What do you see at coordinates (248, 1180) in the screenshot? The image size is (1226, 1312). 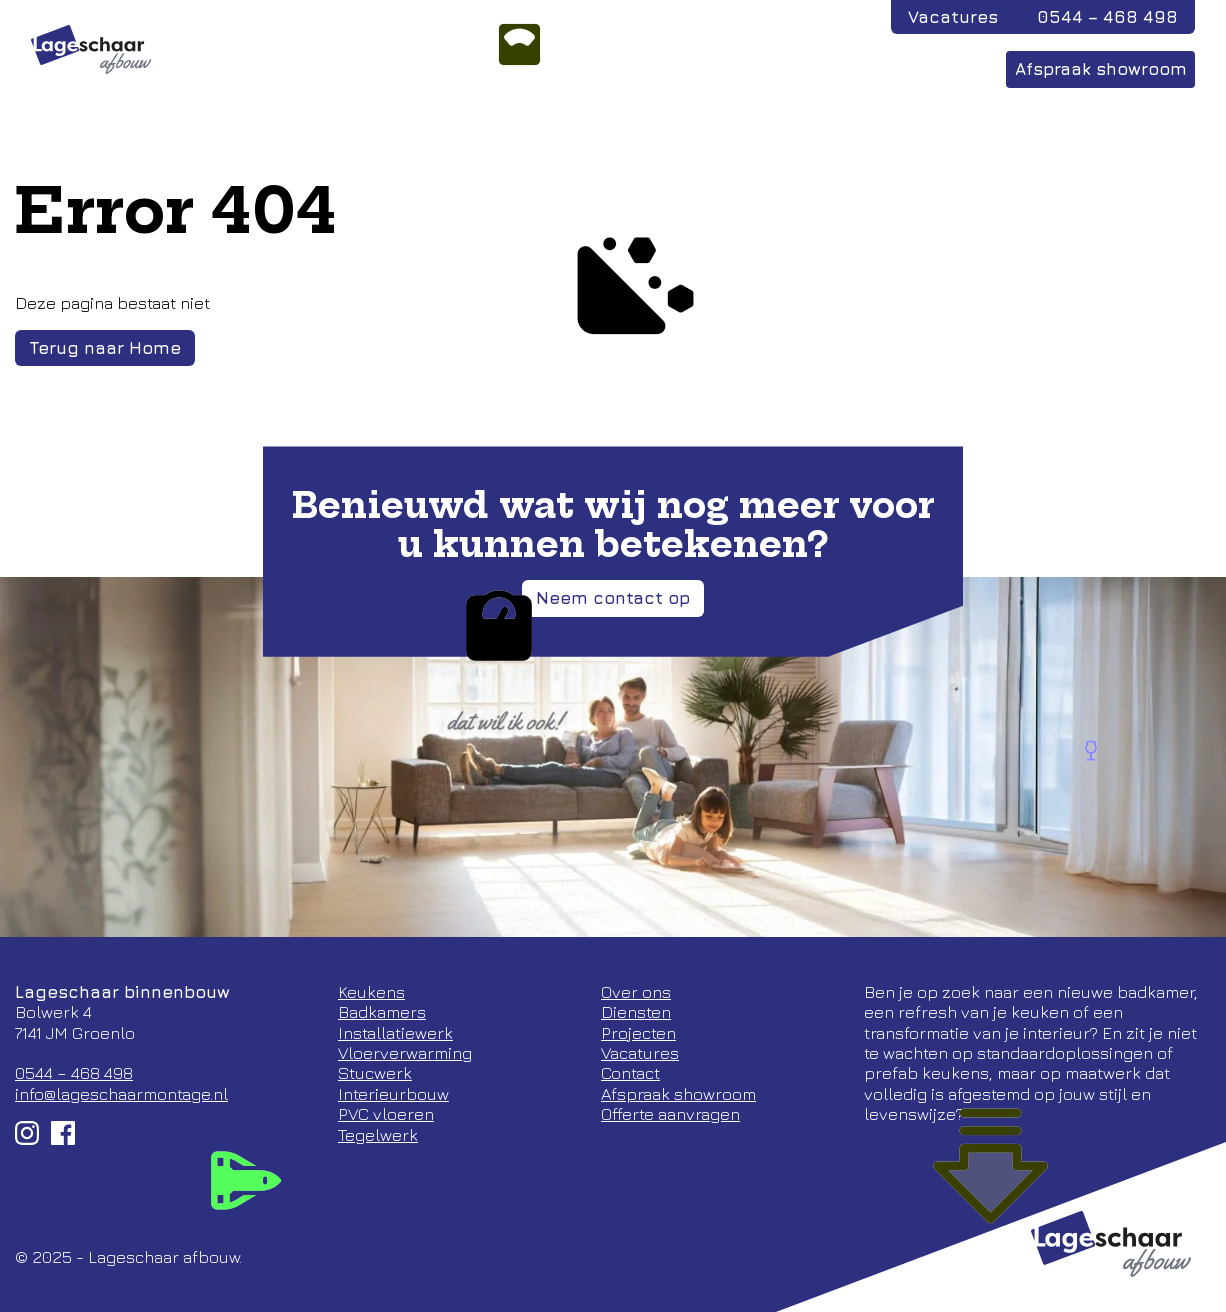 I see `launch or deploy an application` at bounding box center [248, 1180].